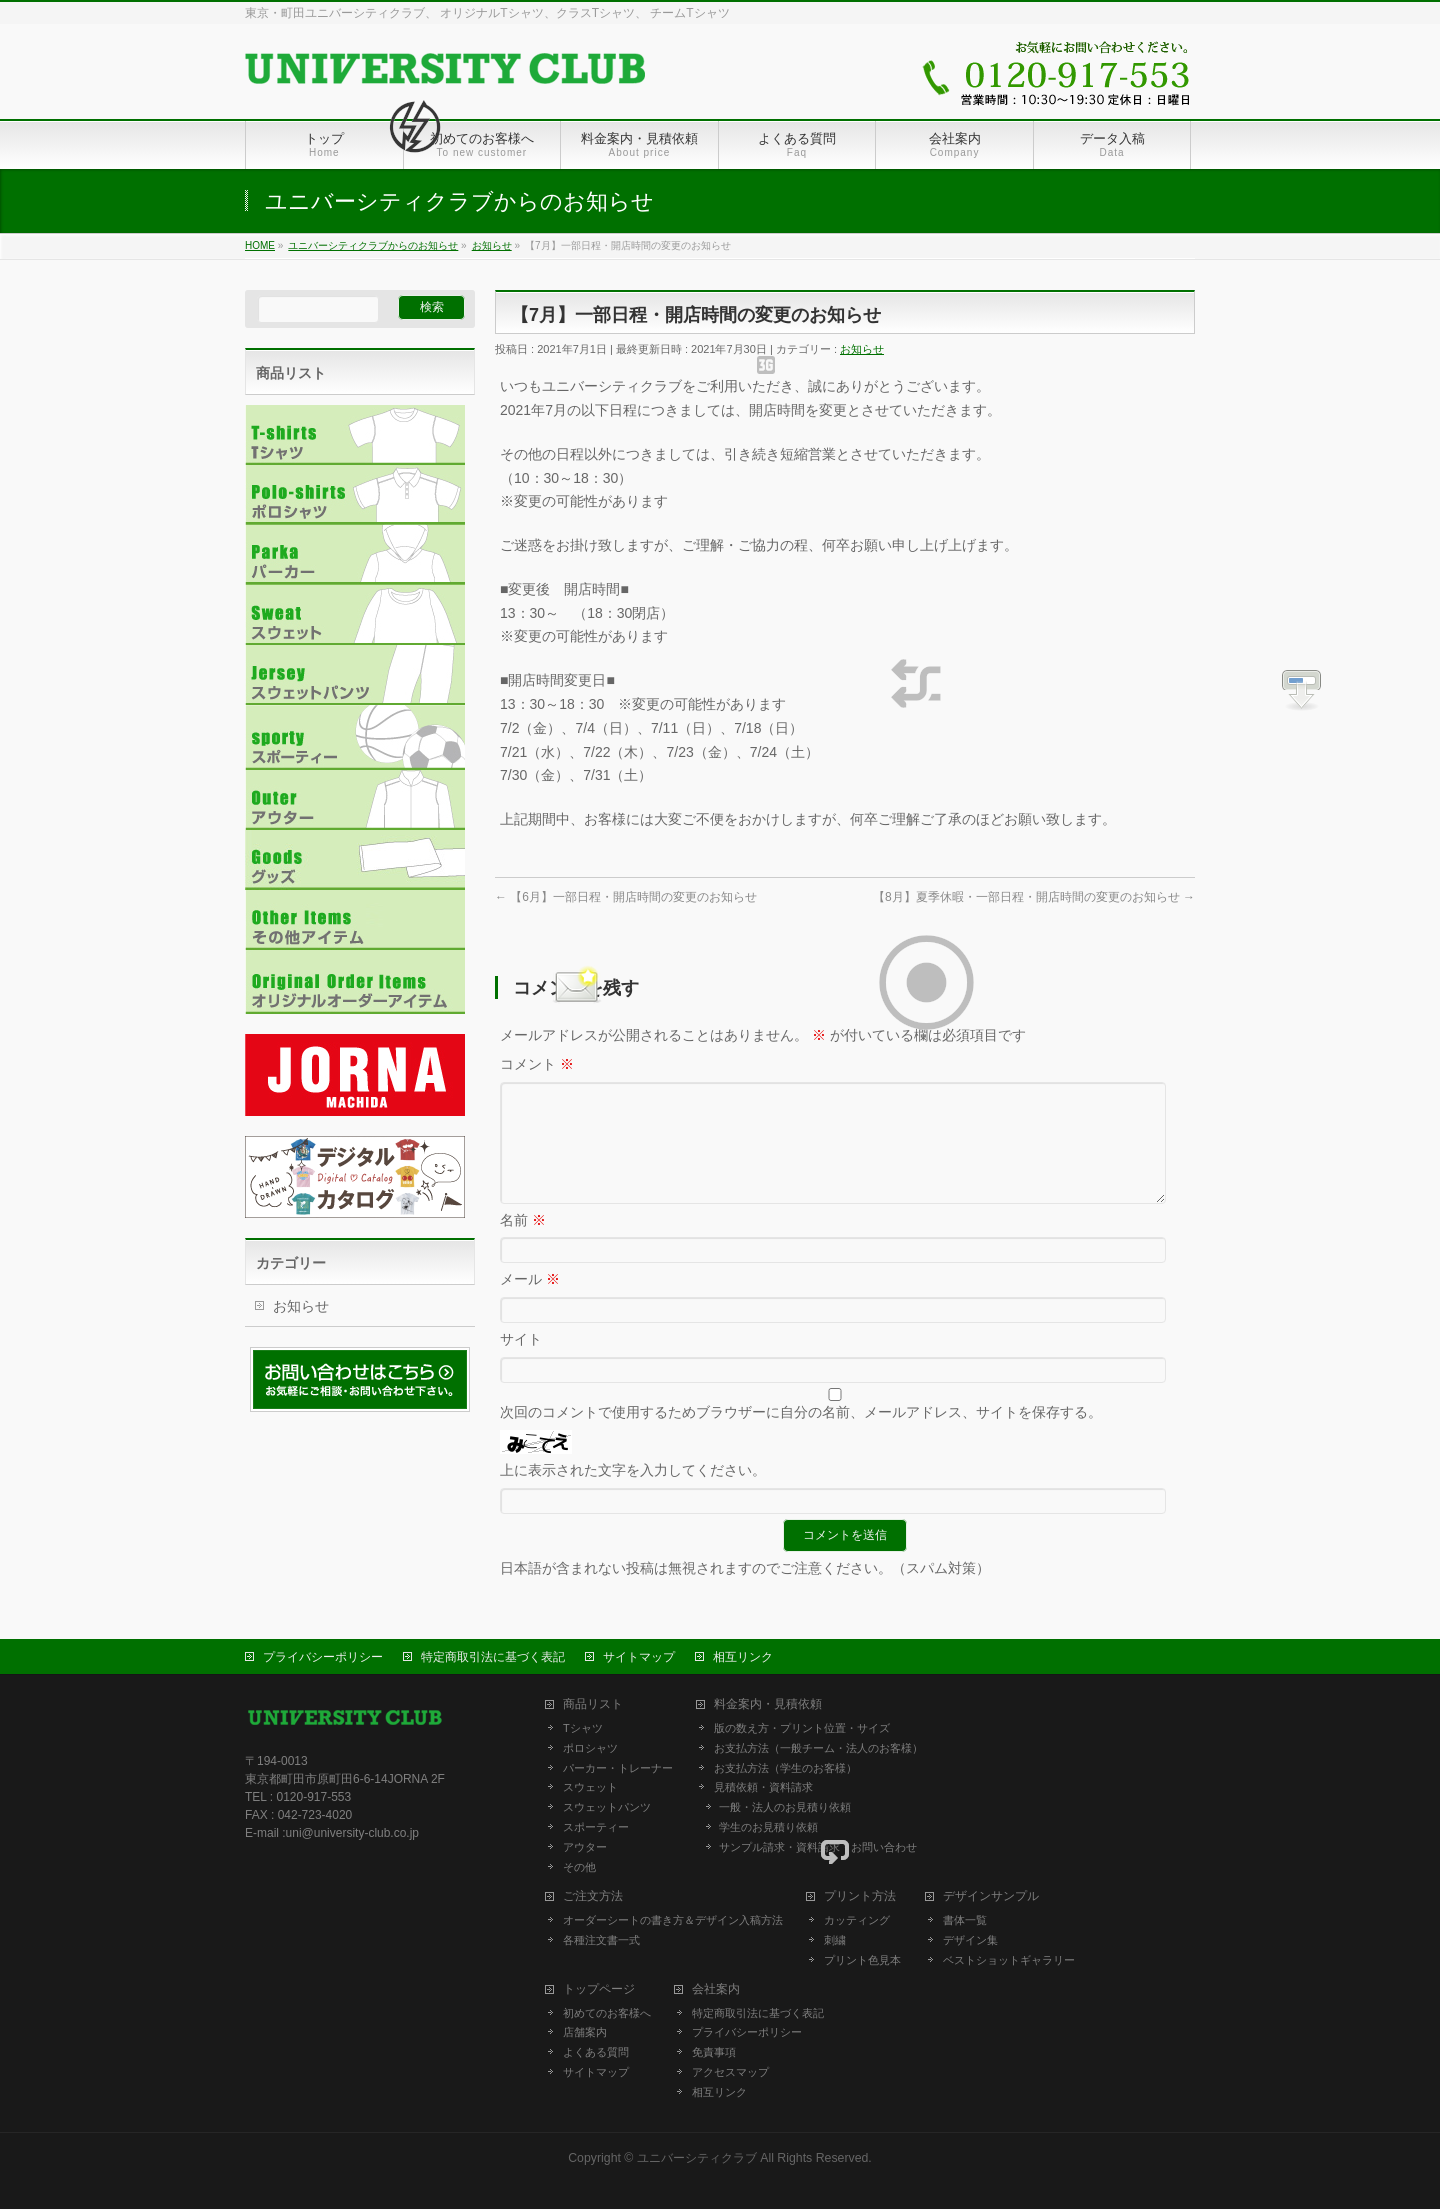  What do you see at coordinates (926, 982) in the screenshot?
I see `indicates a selected radio button option` at bounding box center [926, 982].